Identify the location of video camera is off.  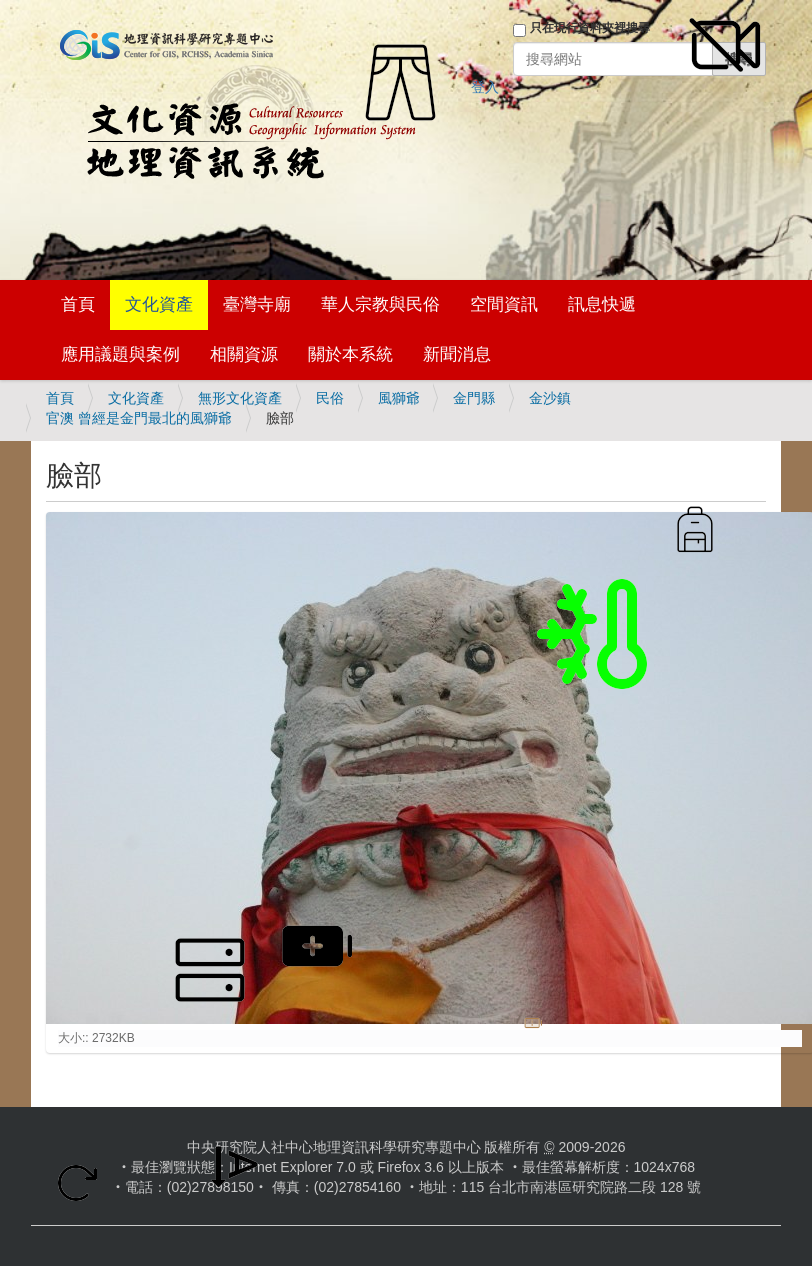
(726, 45).